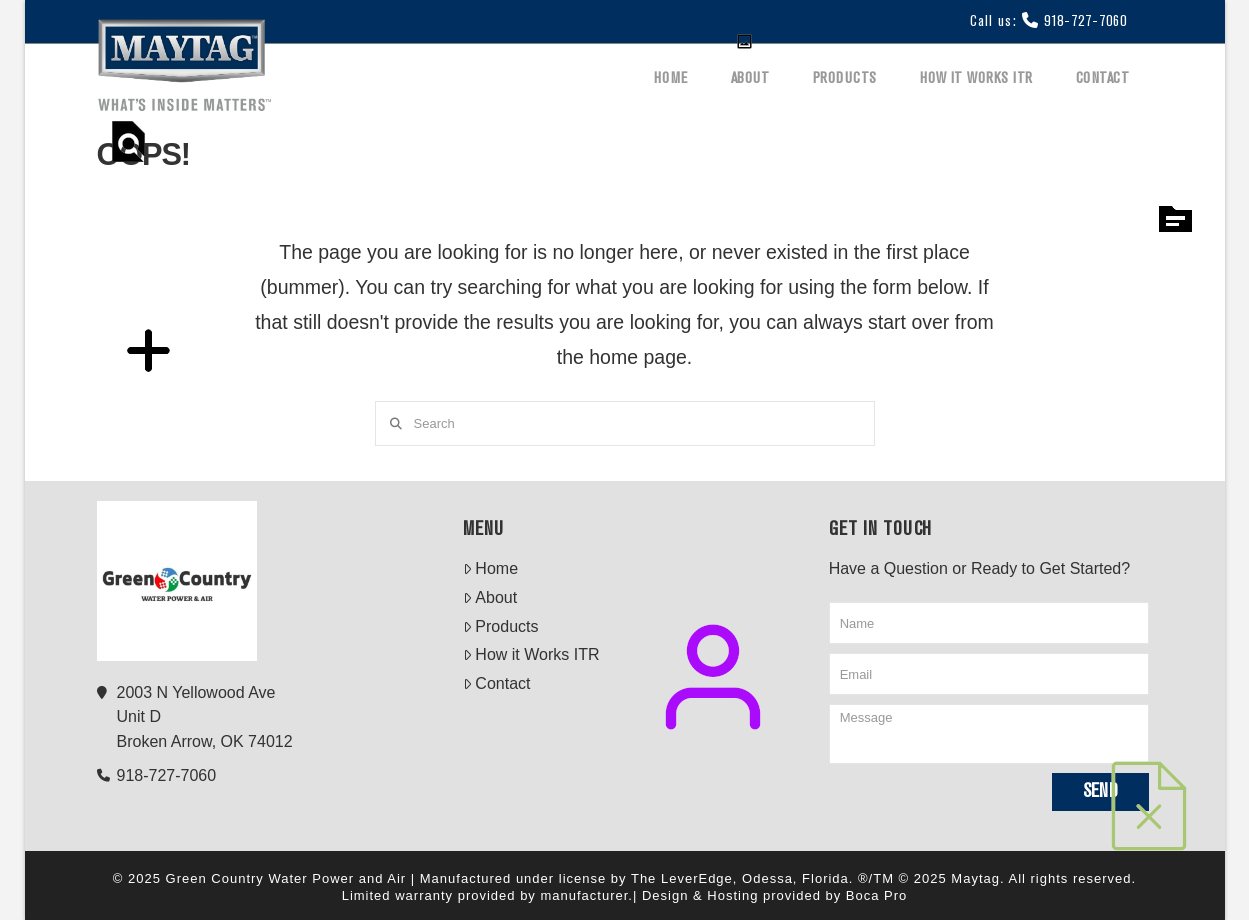 Image resolution: width=1249 pixels, height=920 pixels. I want to click on view your profile, so click(713, 677).